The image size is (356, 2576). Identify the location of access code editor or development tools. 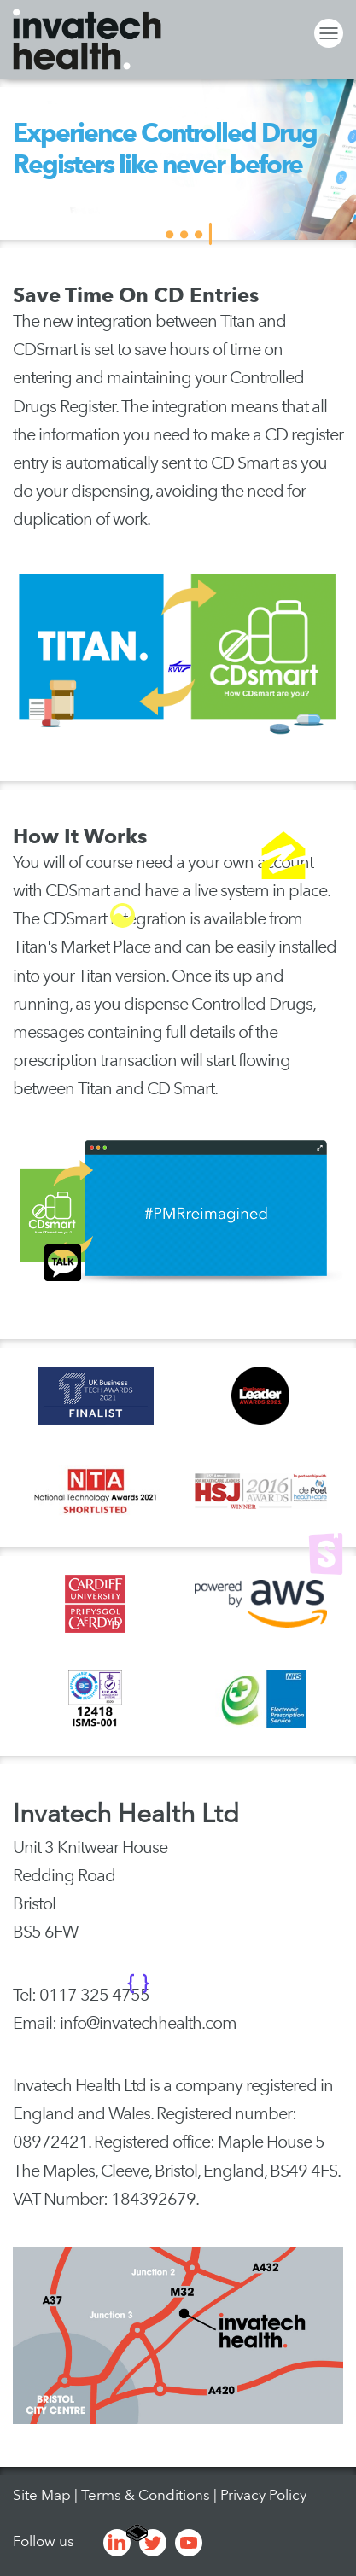
(138, 1984).